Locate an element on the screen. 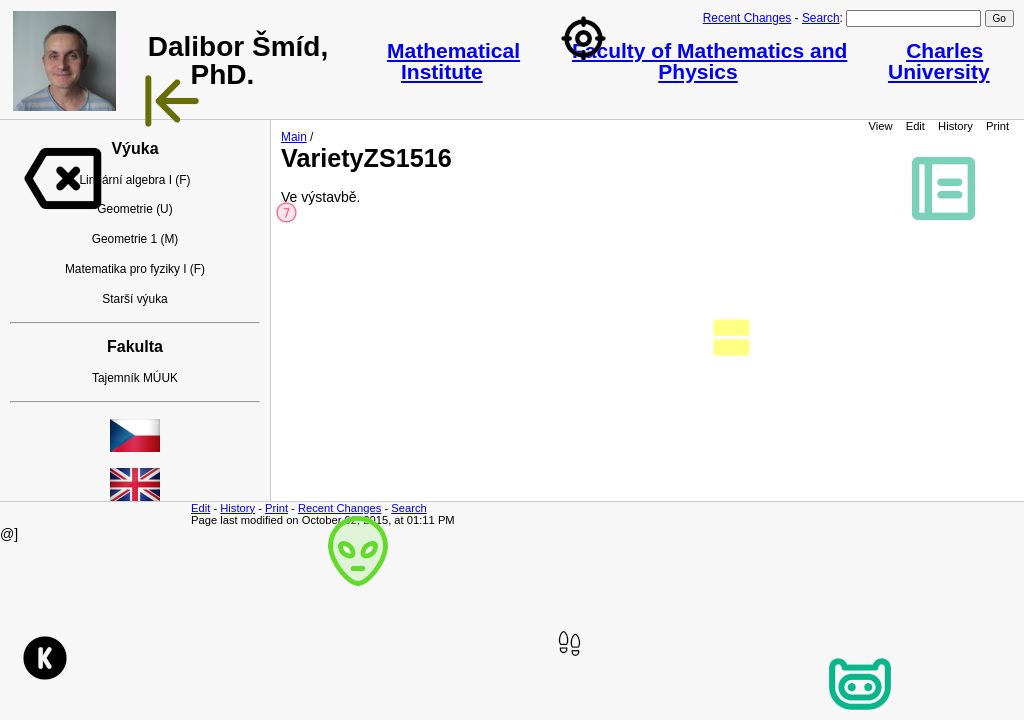 The width and height of the screenshot is (1024, 720). center map on current location is located at coordinates (583, 38).